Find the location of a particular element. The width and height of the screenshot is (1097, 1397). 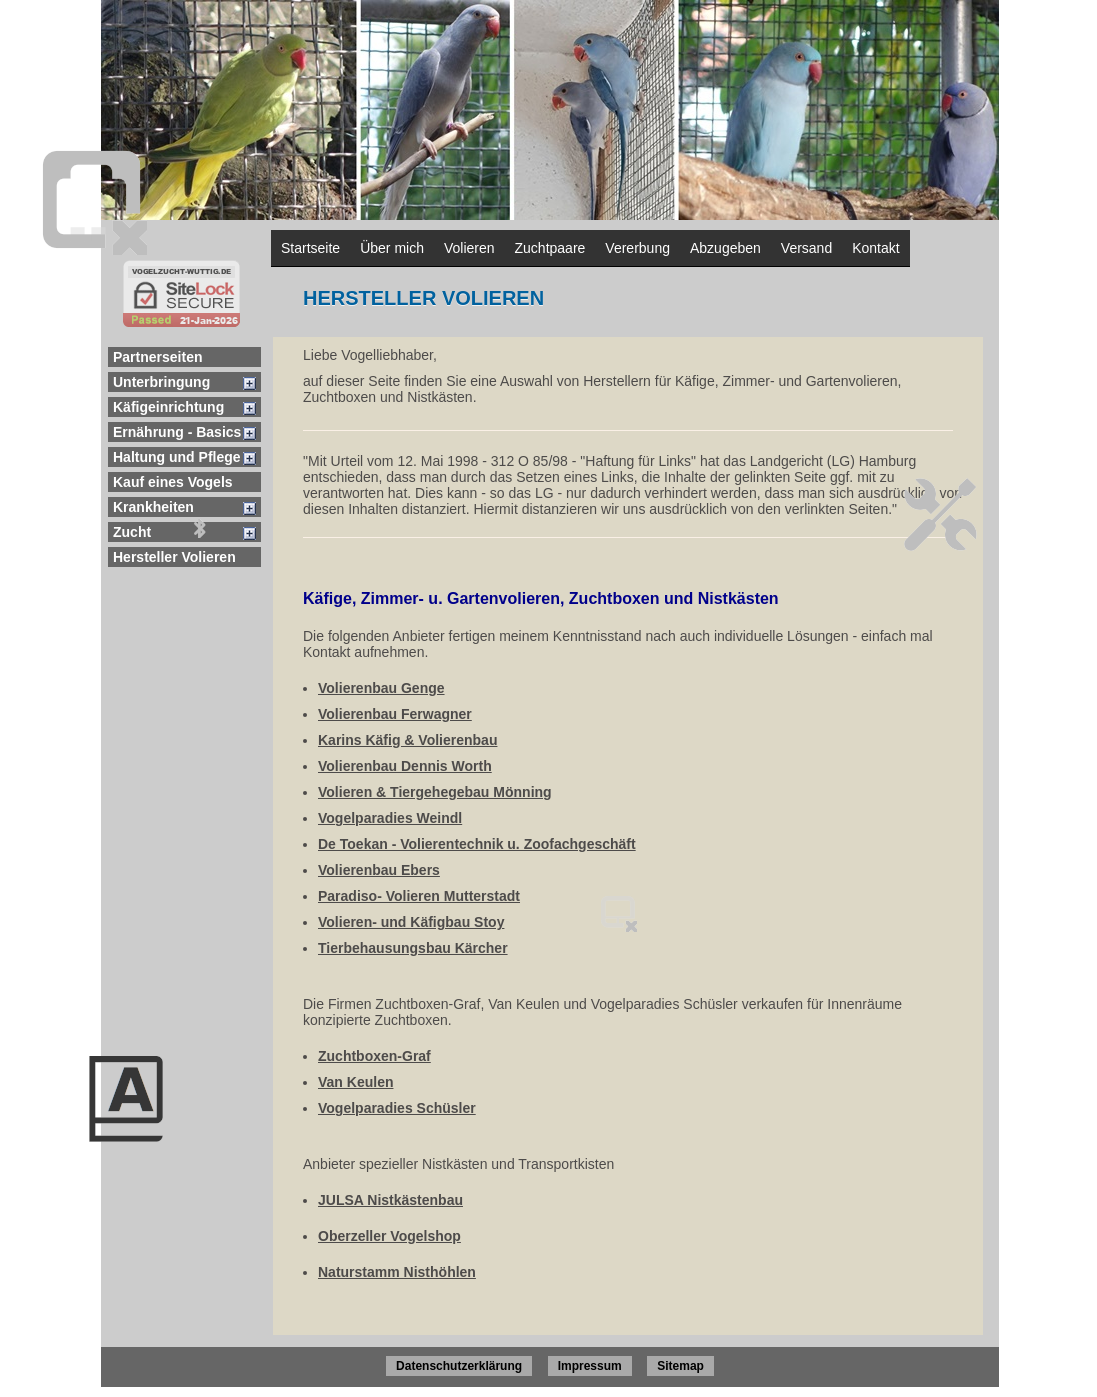

open the dictionary app is located at coordinates (126, 1099).